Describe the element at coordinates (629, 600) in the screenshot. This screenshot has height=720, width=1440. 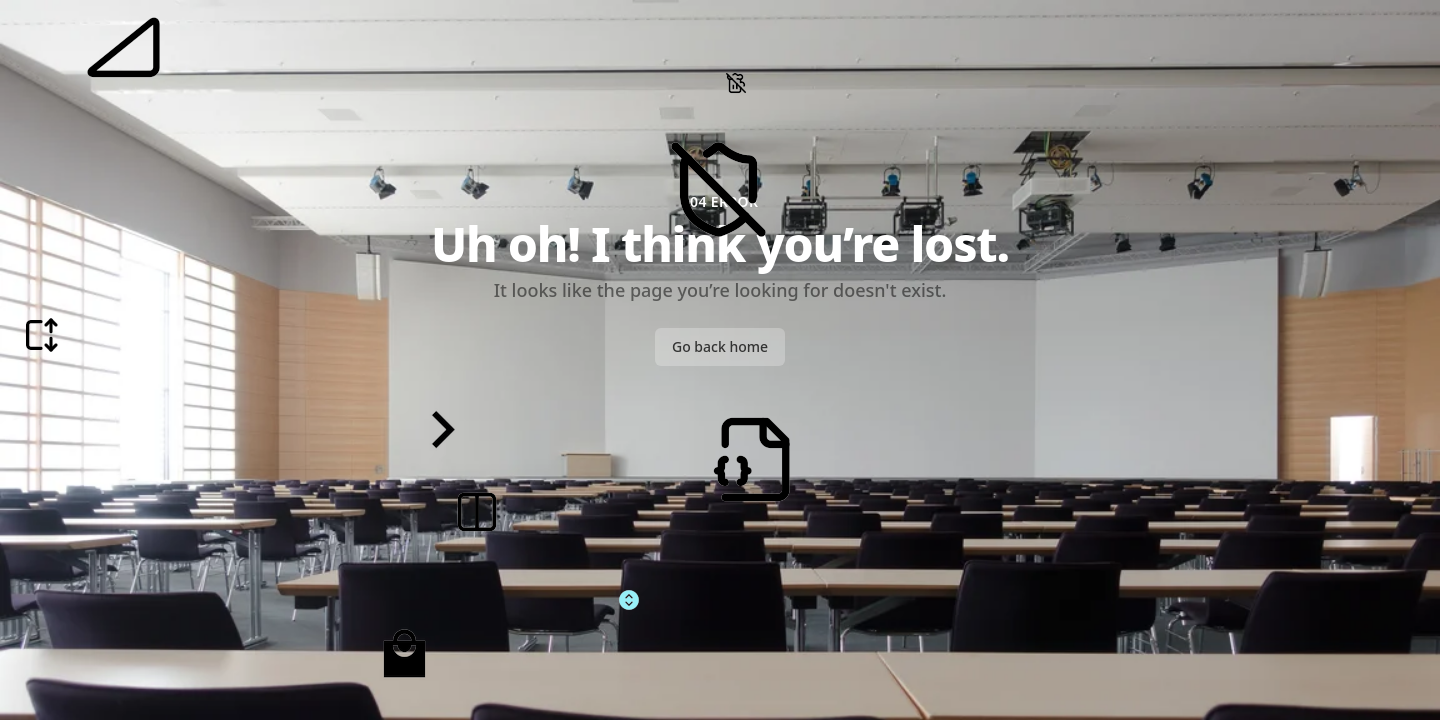
I see `expand or collapse a section` at that location.